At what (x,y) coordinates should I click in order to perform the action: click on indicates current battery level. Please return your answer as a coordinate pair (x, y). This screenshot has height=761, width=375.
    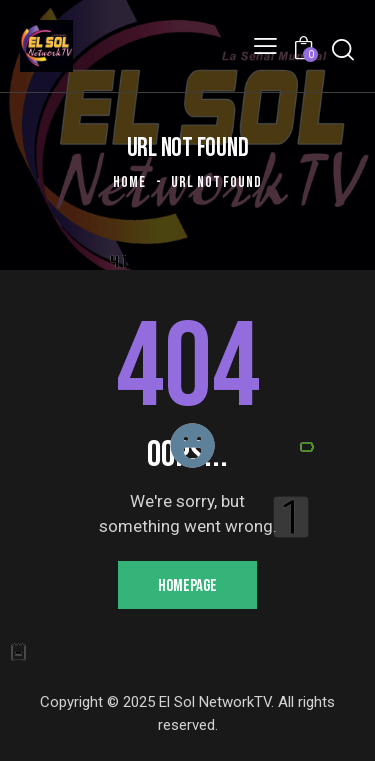
    Looking at the image, I should click on (307, 447).